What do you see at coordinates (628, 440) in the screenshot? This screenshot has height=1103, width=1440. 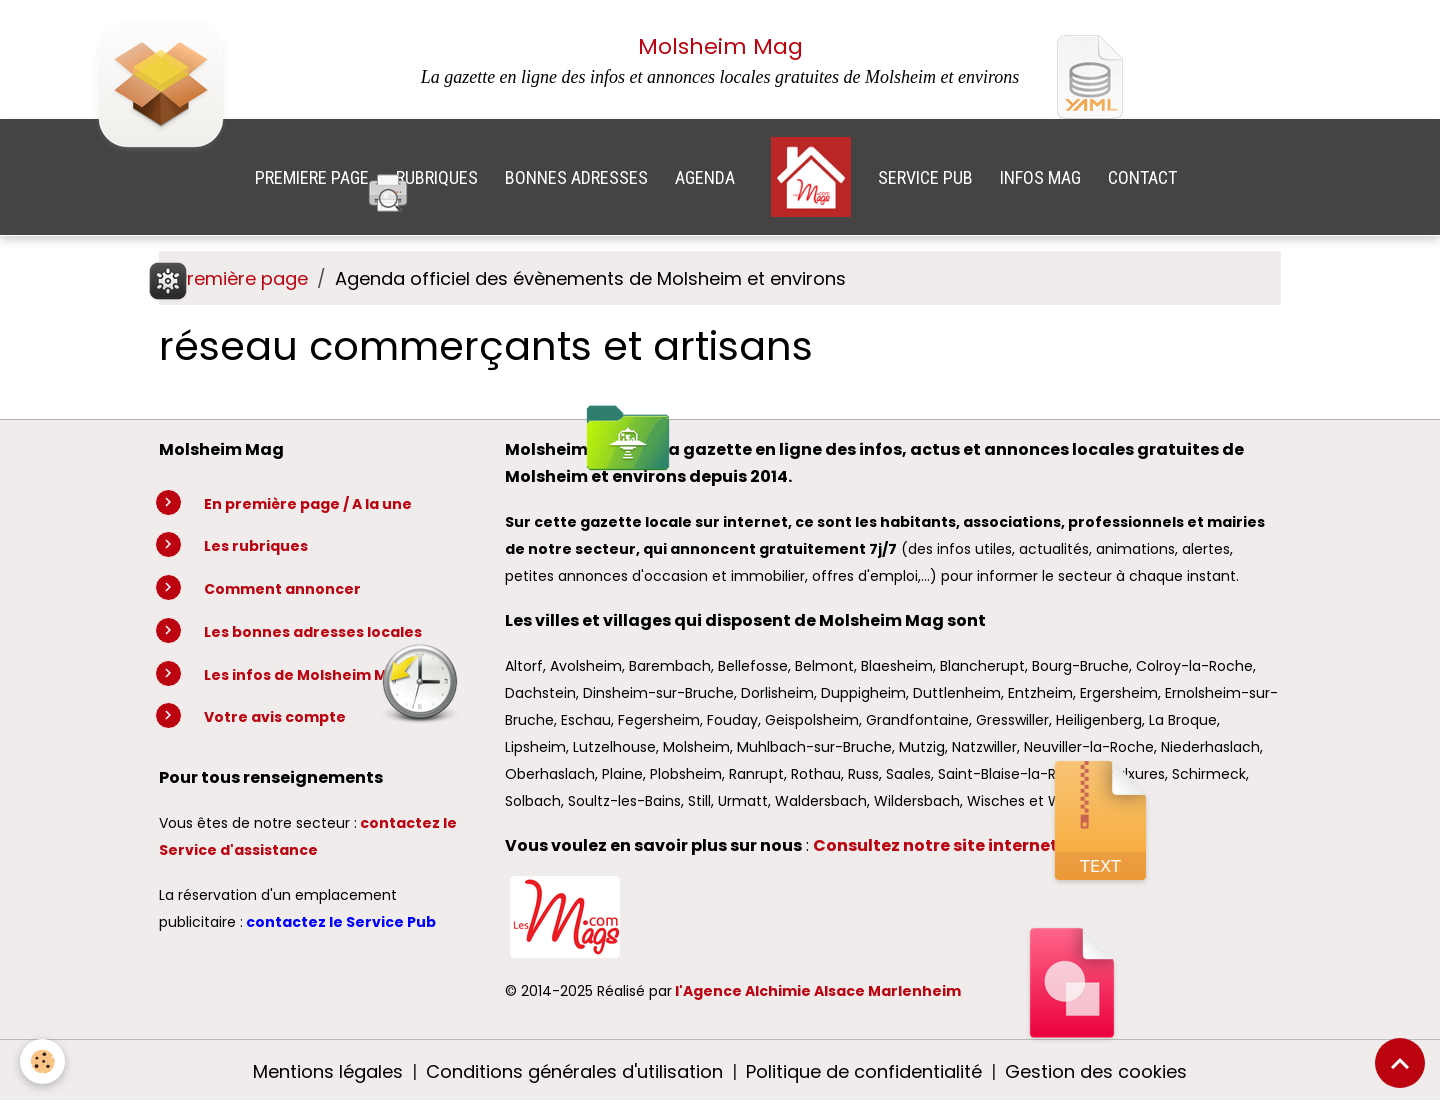 I see `open gamejolt games folder` at bounding box center [628, 440].